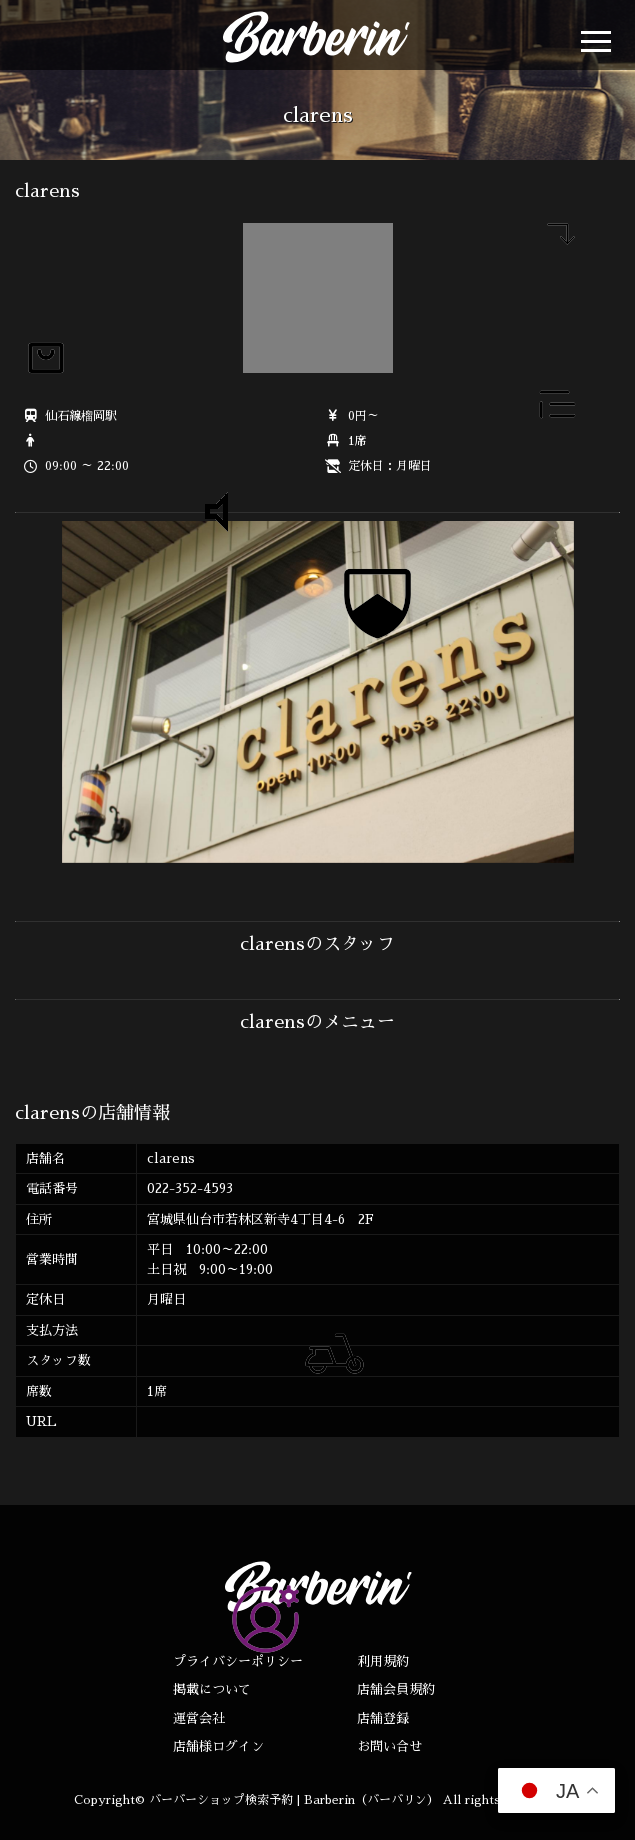  Describe the element at coordinates (561, 233) in the screenshot. I see `move content right then down` at that location.